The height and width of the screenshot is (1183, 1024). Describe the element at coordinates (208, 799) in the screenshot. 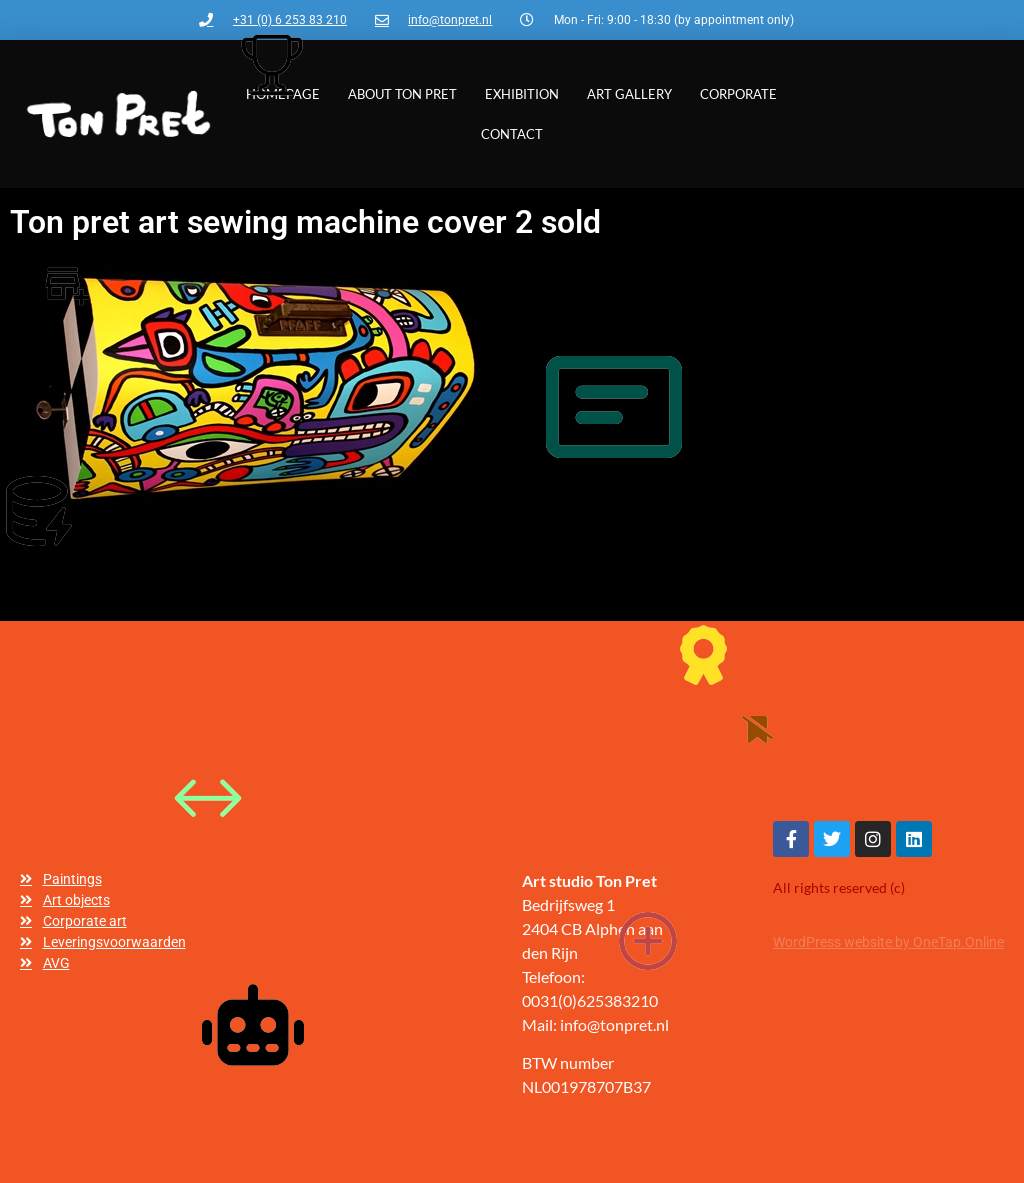

I see `resize or adjust width horizontally` at that location.